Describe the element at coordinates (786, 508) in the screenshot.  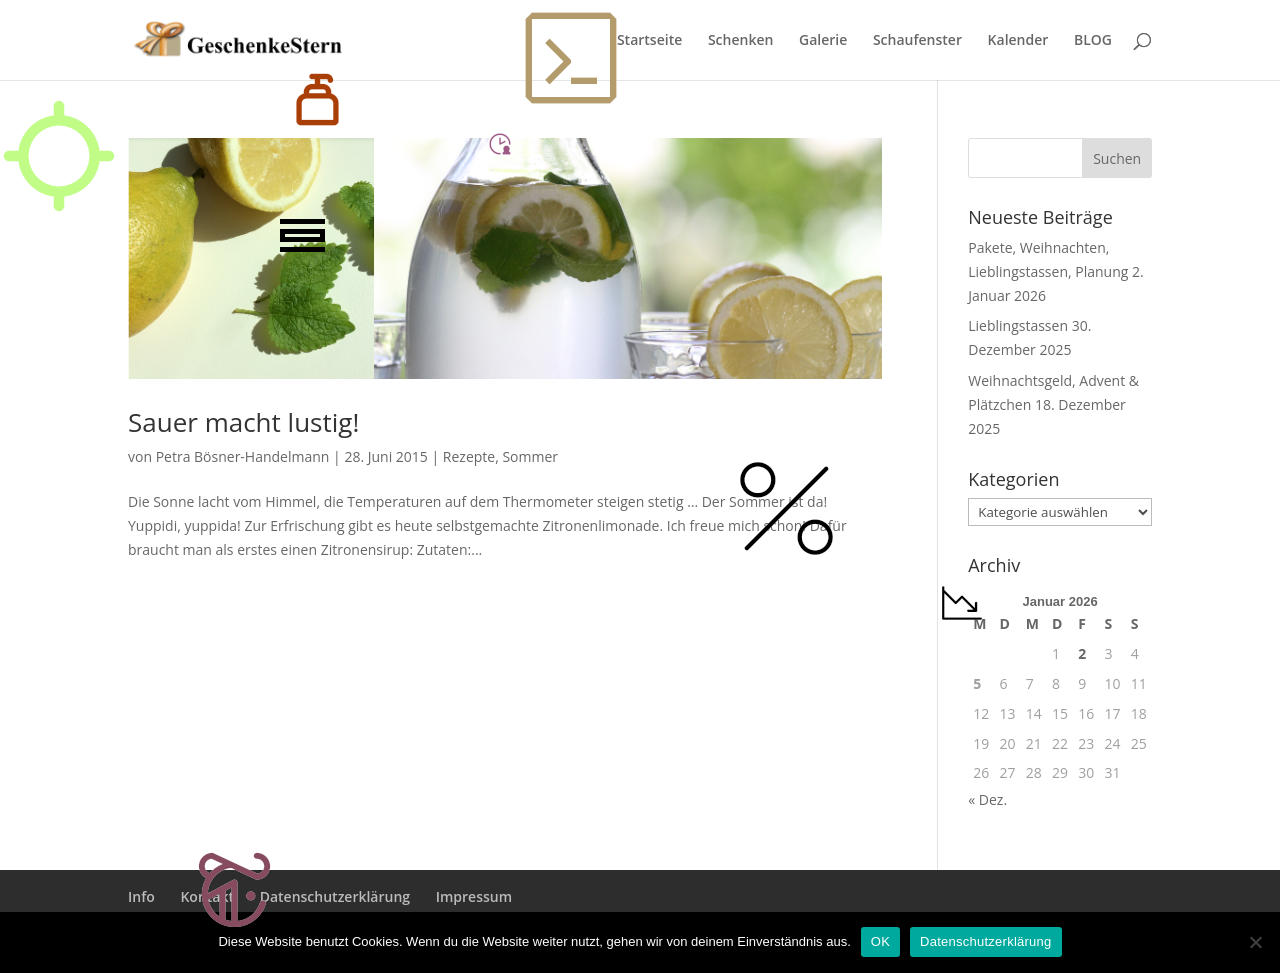
I see `view discount or promotional pricing` at that location.